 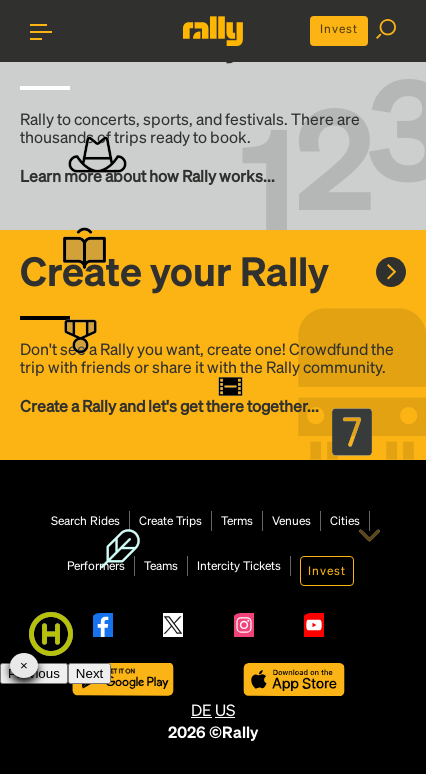 What do you see at coordinates (352, 432) in the screenshot?
I see `indicates the number seven in a sequence or list` at bounding box center [352, 432].